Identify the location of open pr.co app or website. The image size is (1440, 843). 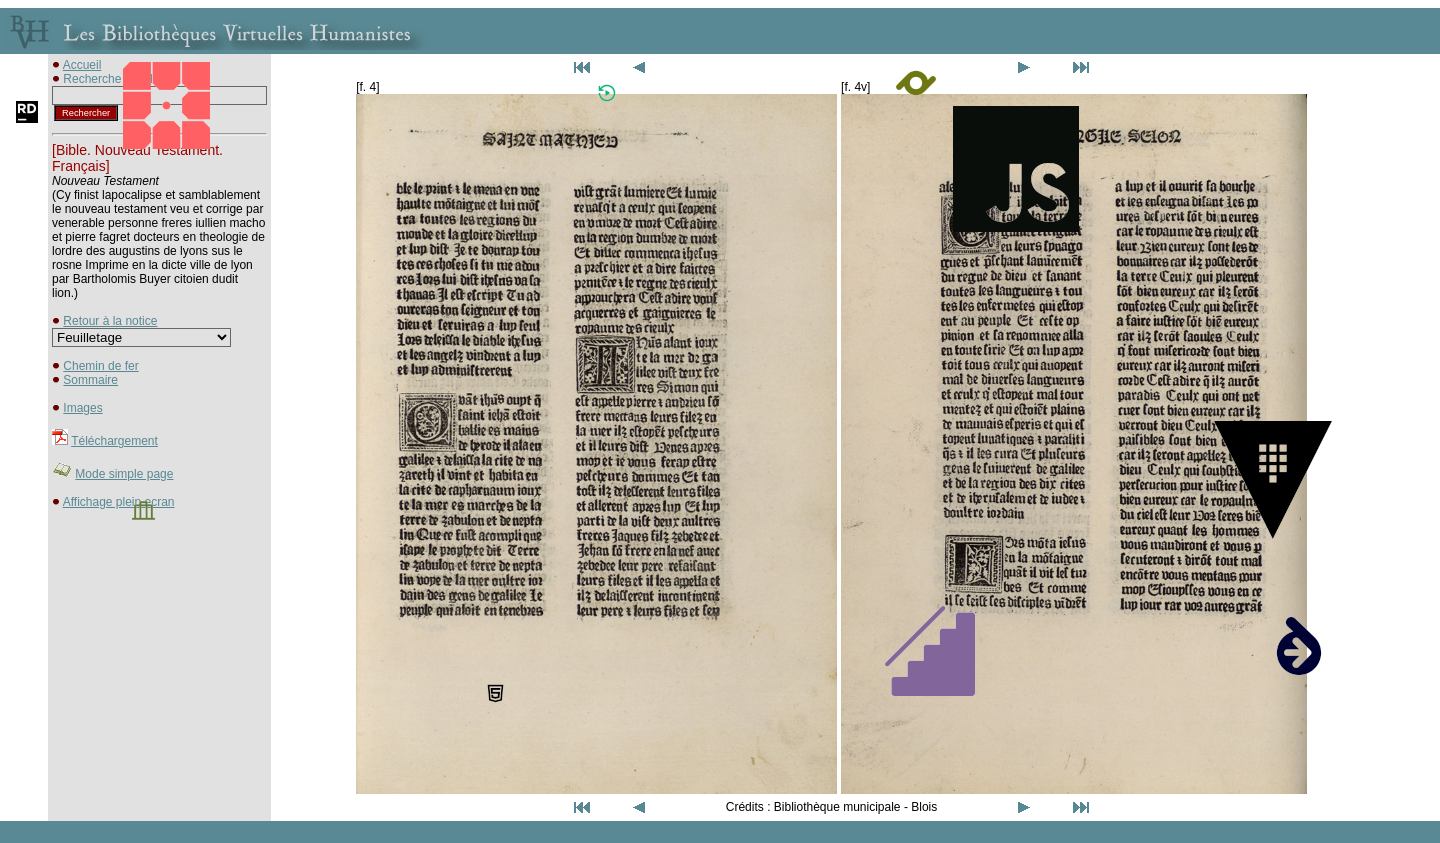
(916, 83).